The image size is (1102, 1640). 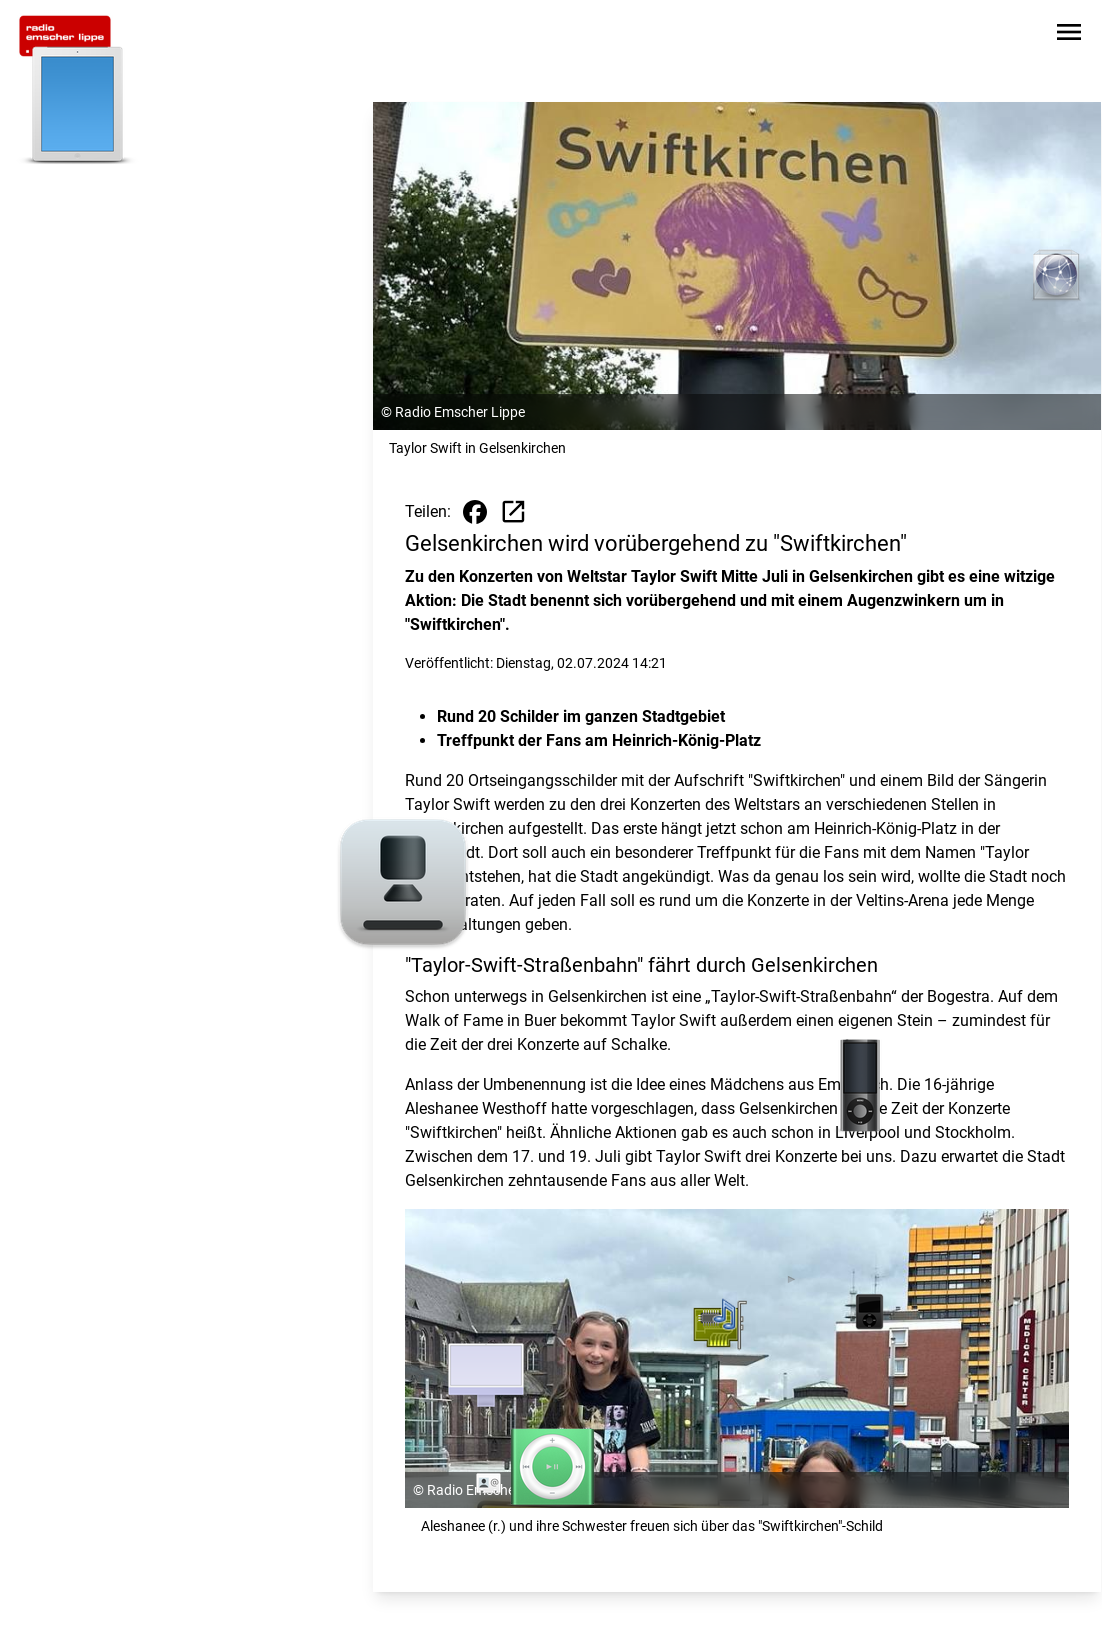 I want to click on view contact card or vCard file, so click(x=488, y=1483).